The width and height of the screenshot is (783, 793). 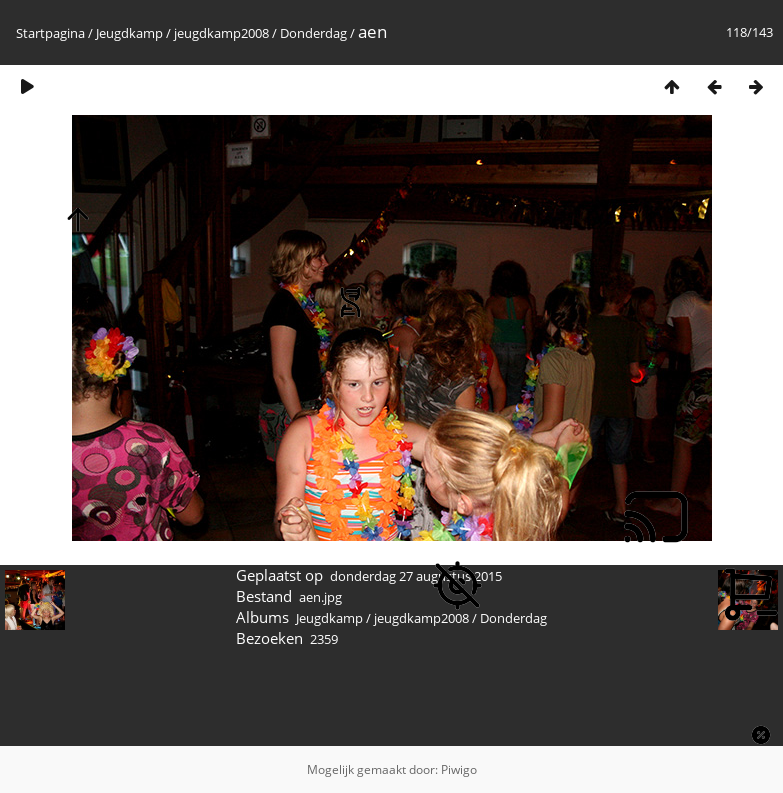 I want to click on view available discounts or promotions, so click(x=761, y=735).